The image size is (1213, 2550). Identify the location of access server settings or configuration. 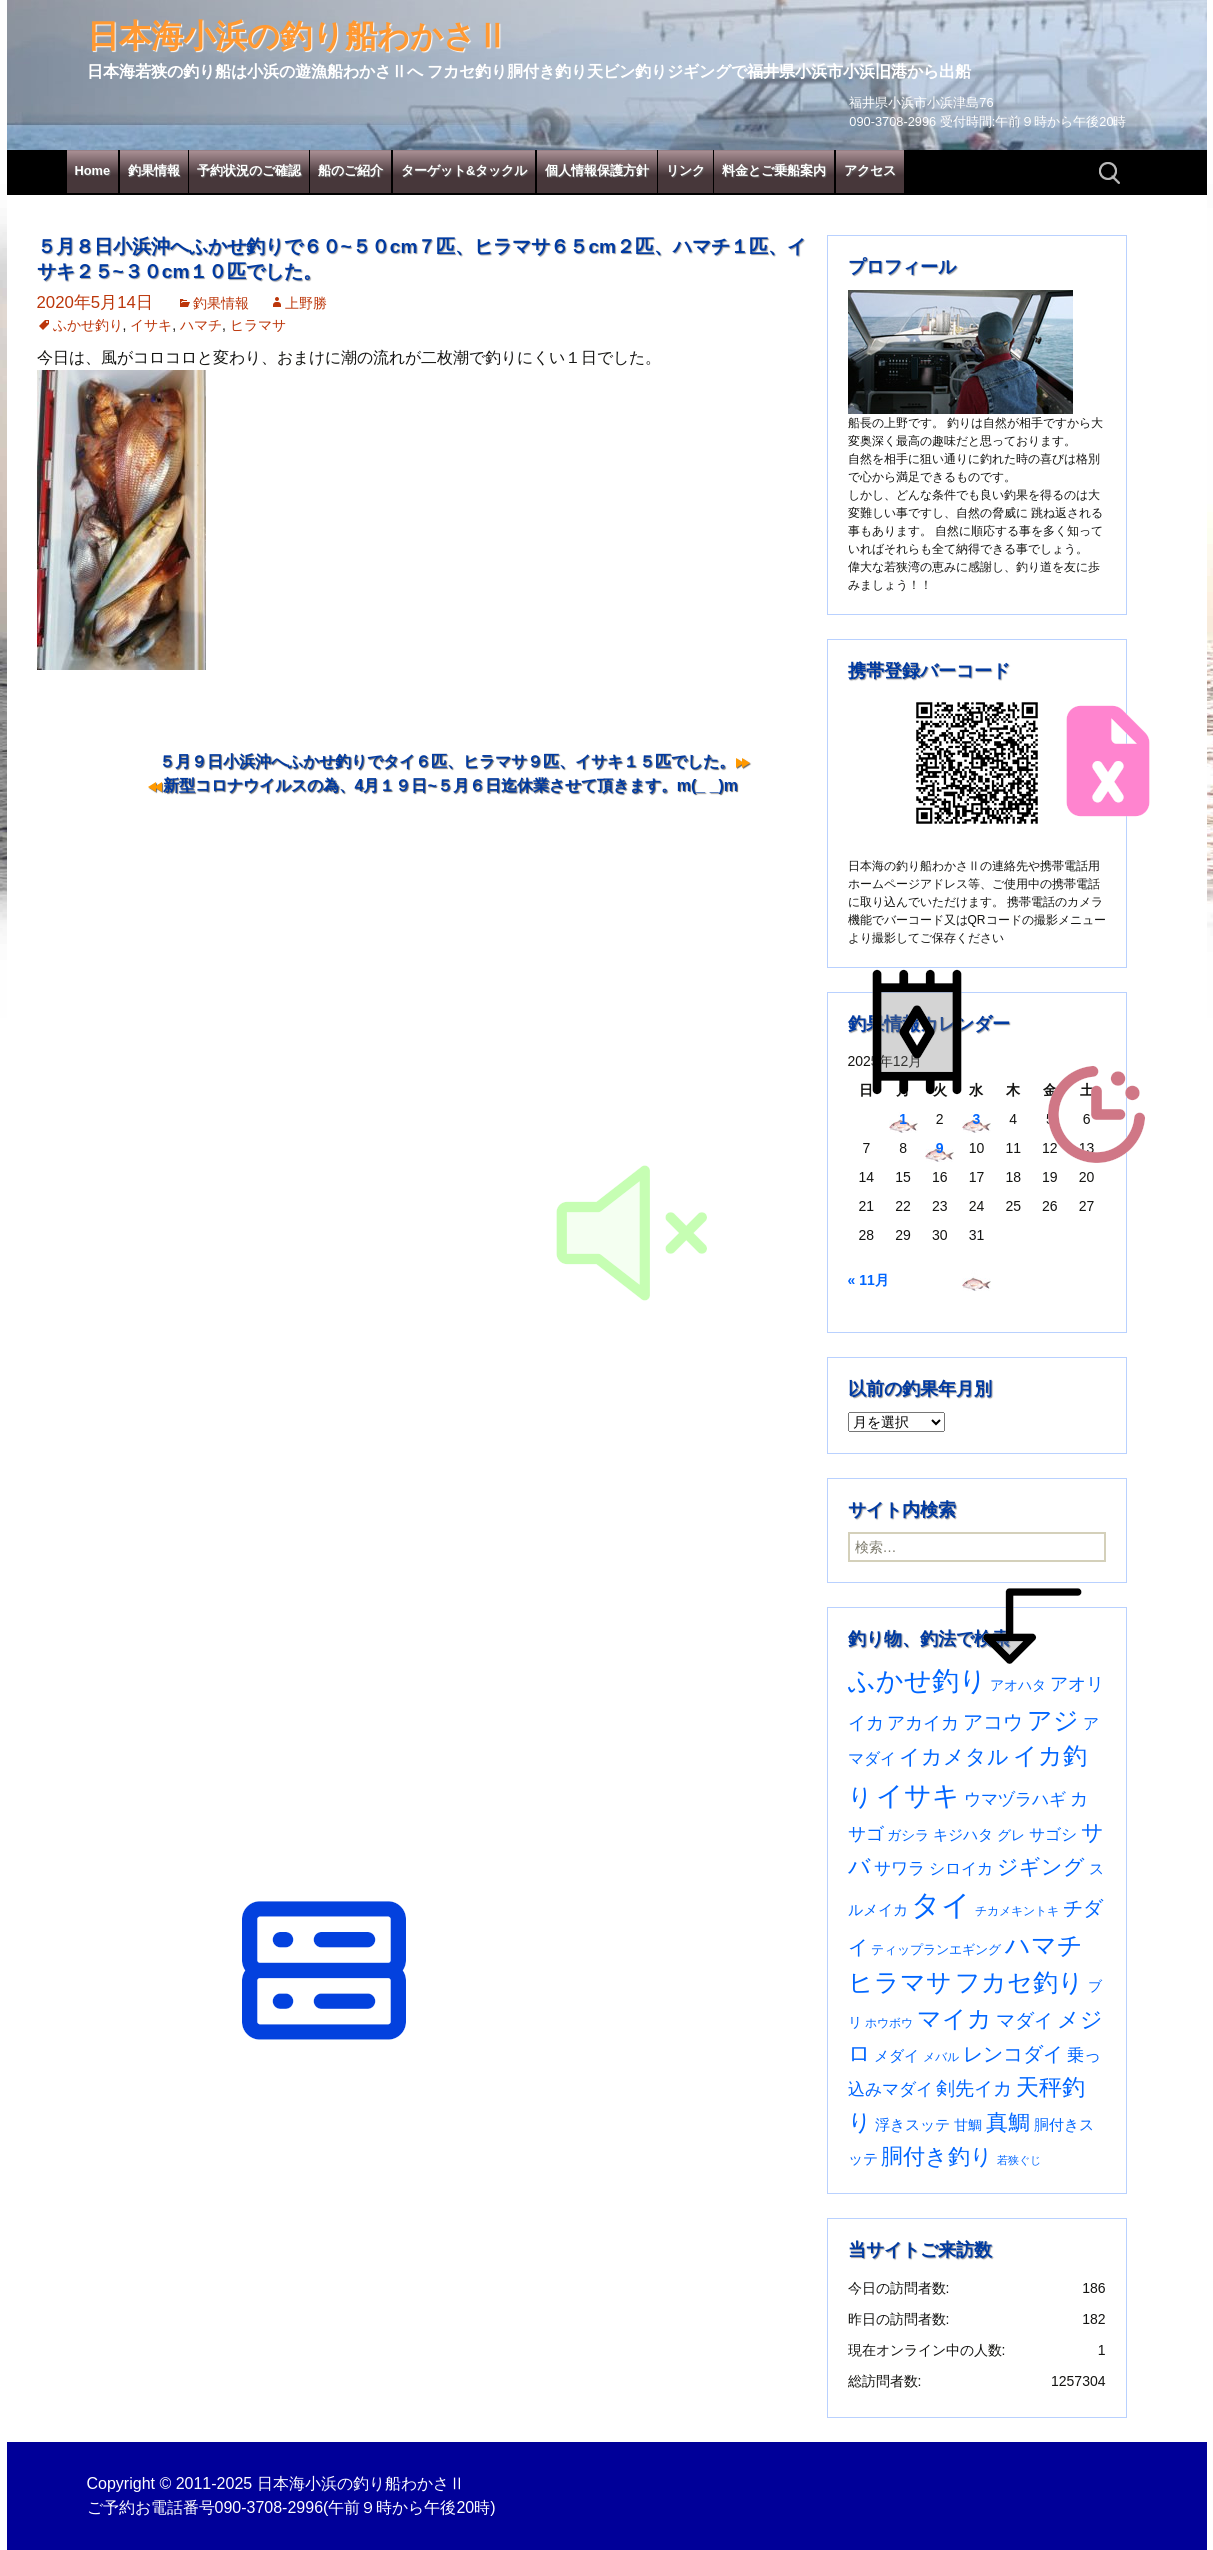
(324, 1973).